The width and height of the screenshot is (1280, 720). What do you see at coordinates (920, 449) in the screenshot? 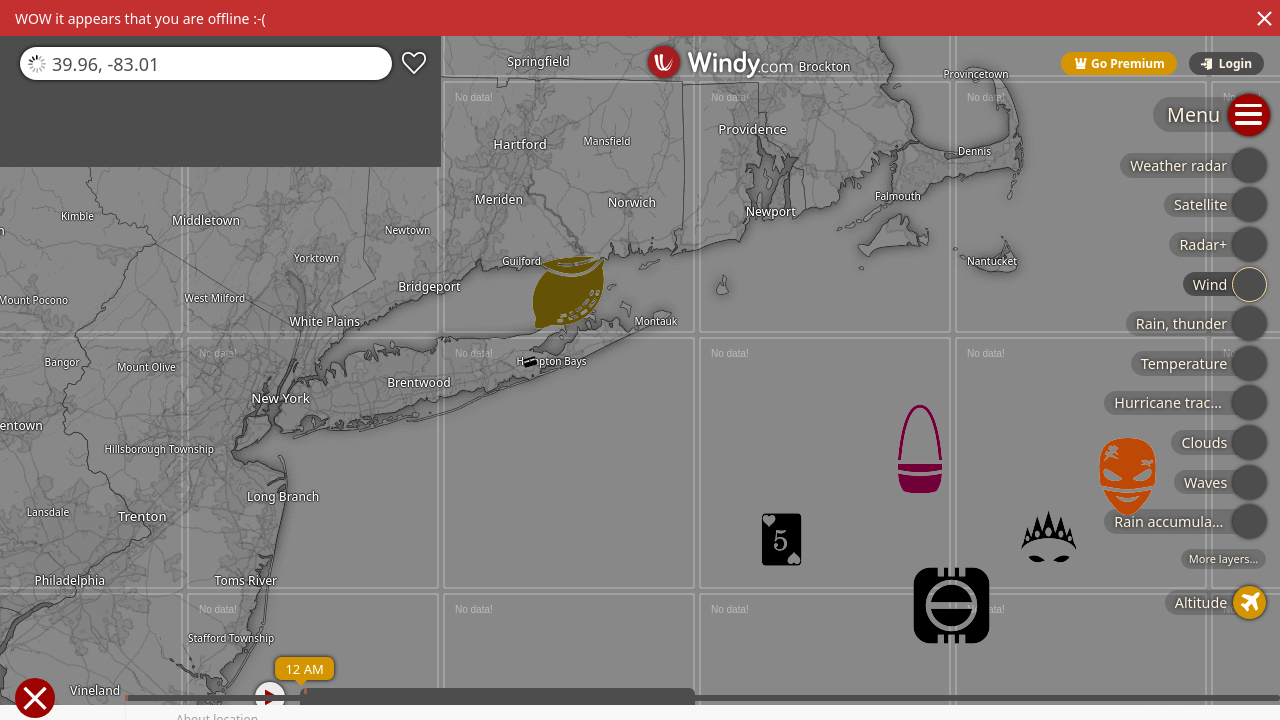
I see `access your shopping bag or cart` at bounding box center [920, 449].